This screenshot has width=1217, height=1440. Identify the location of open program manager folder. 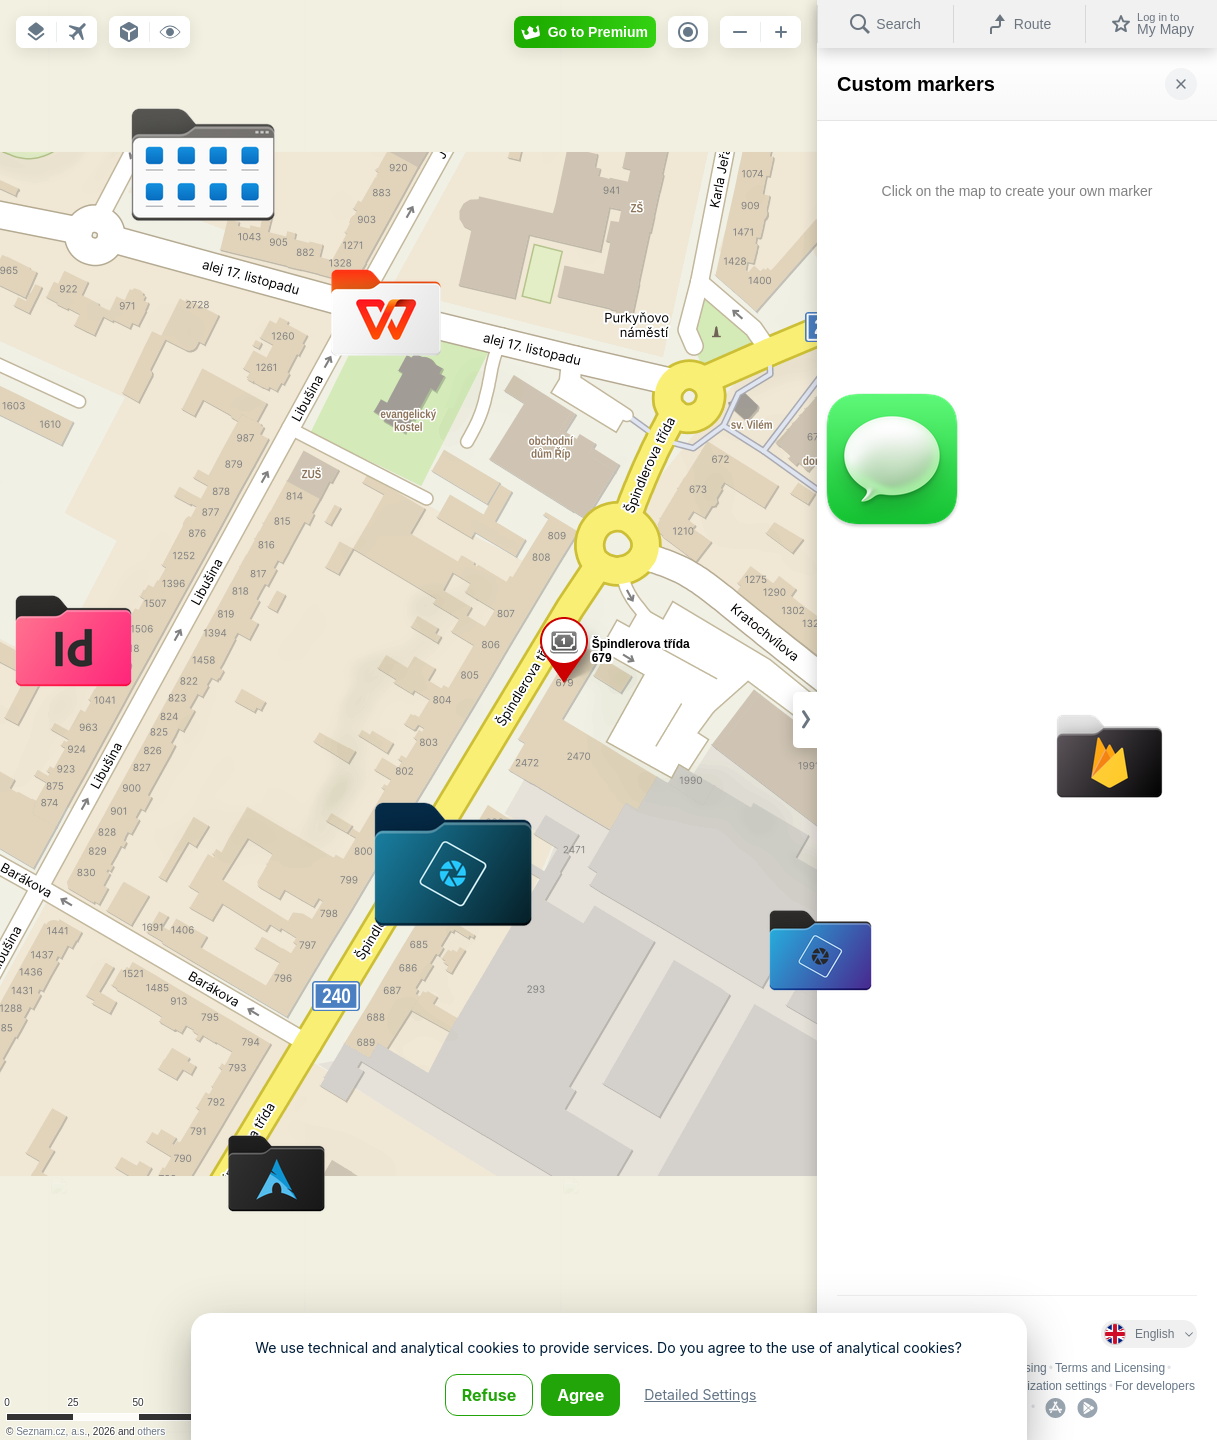
(202, 168).